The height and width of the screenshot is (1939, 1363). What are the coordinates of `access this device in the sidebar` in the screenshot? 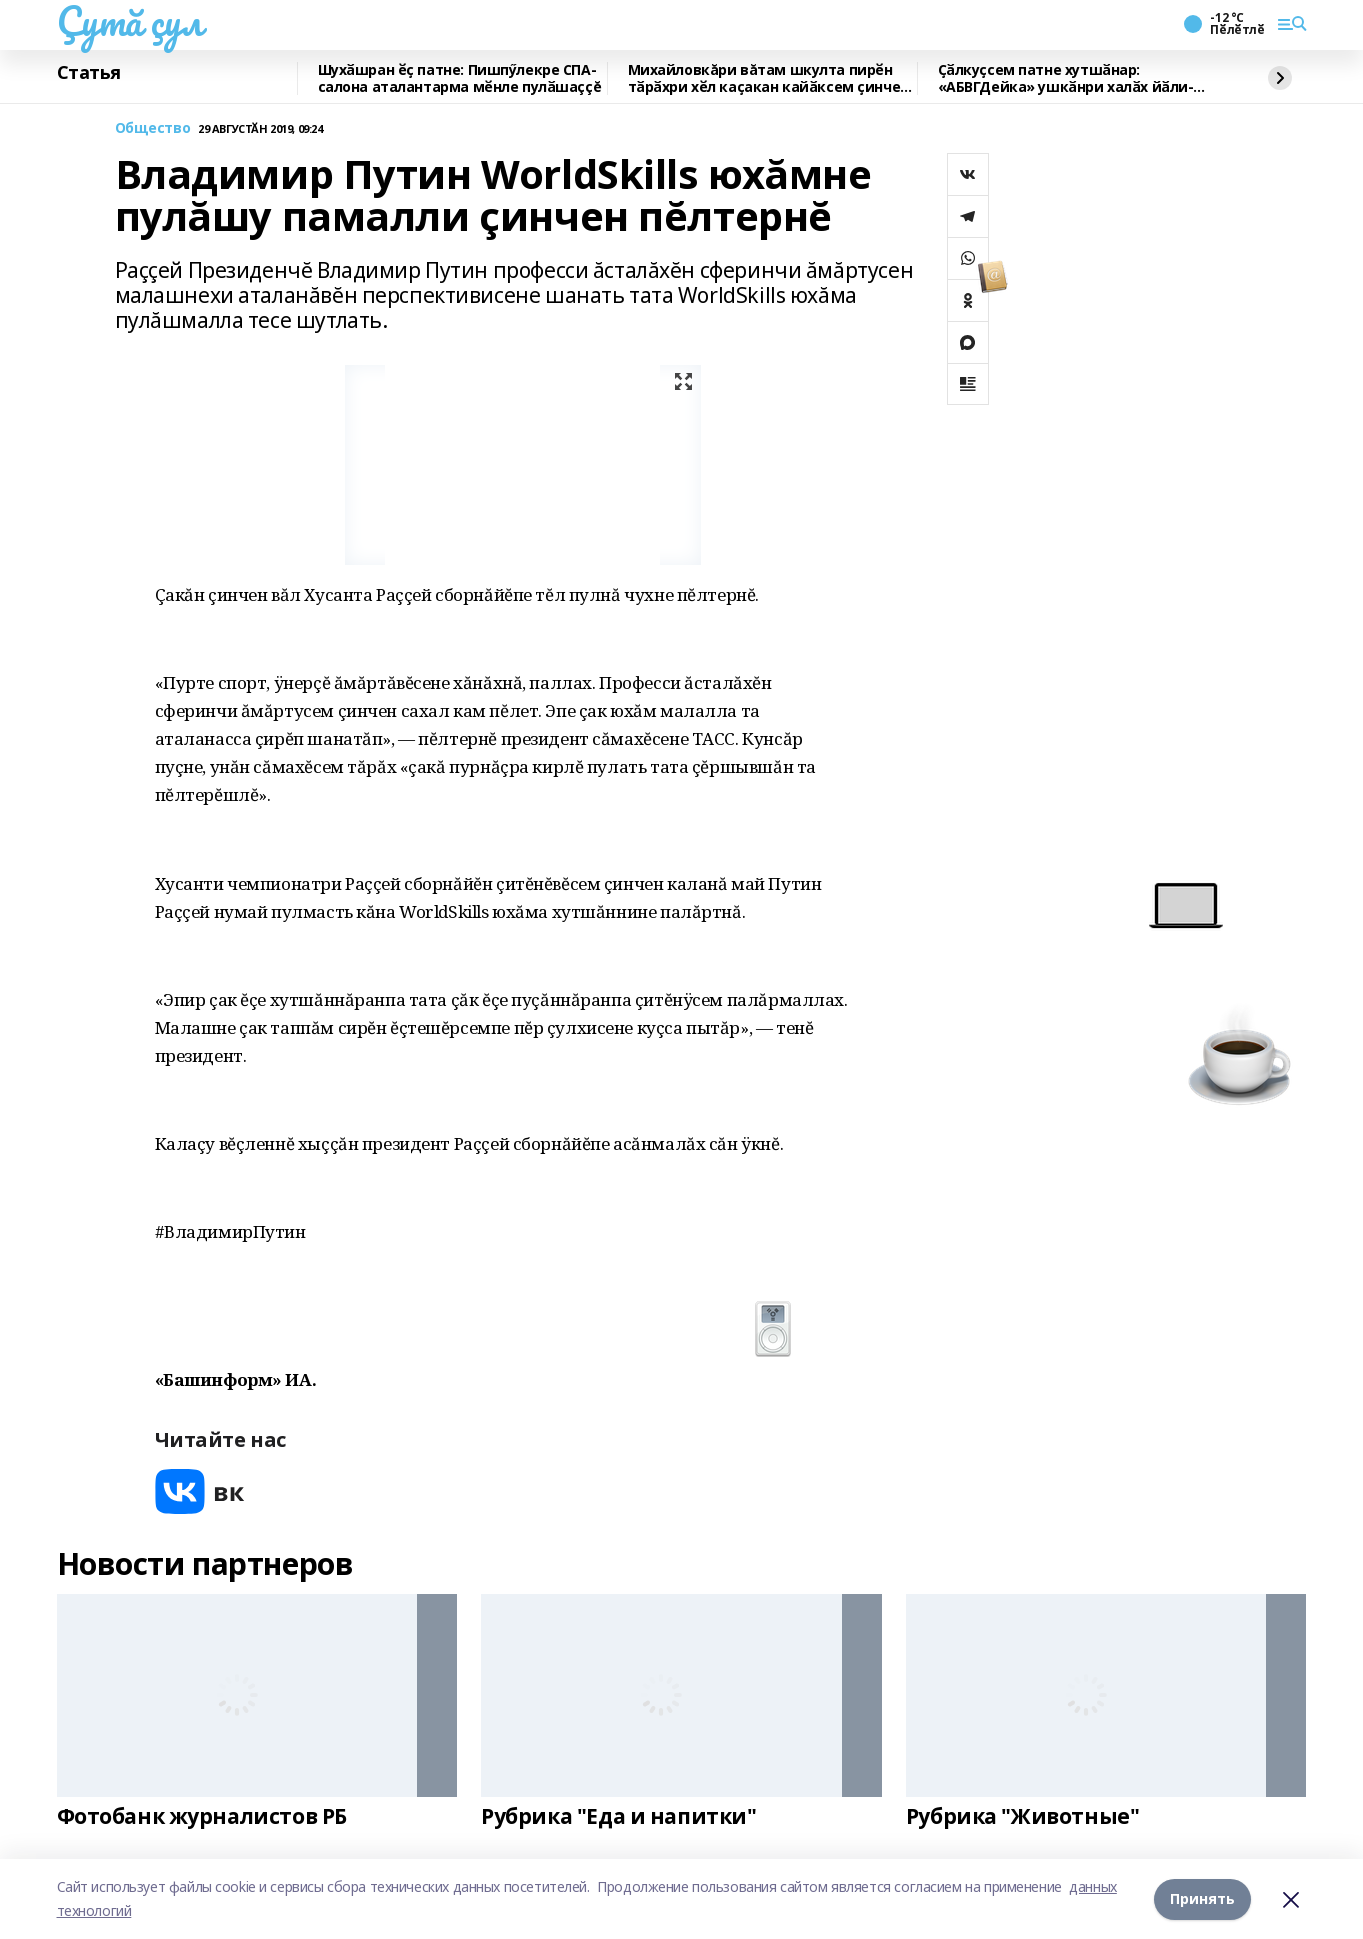 It's located at (1186, 905).